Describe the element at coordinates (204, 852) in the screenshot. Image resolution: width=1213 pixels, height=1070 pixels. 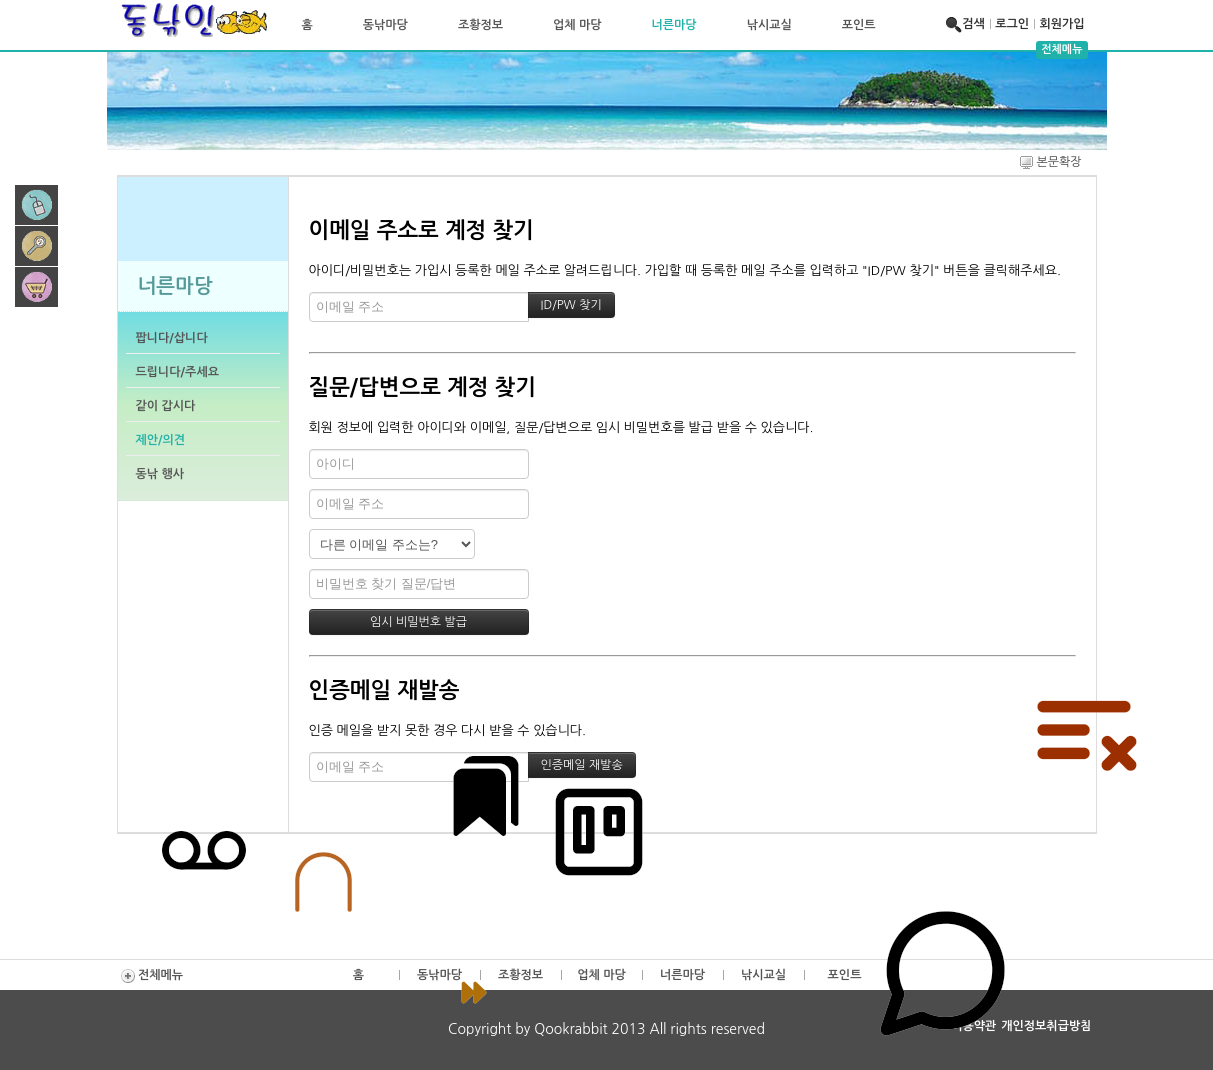
I see `access voicemail messages` at that location.